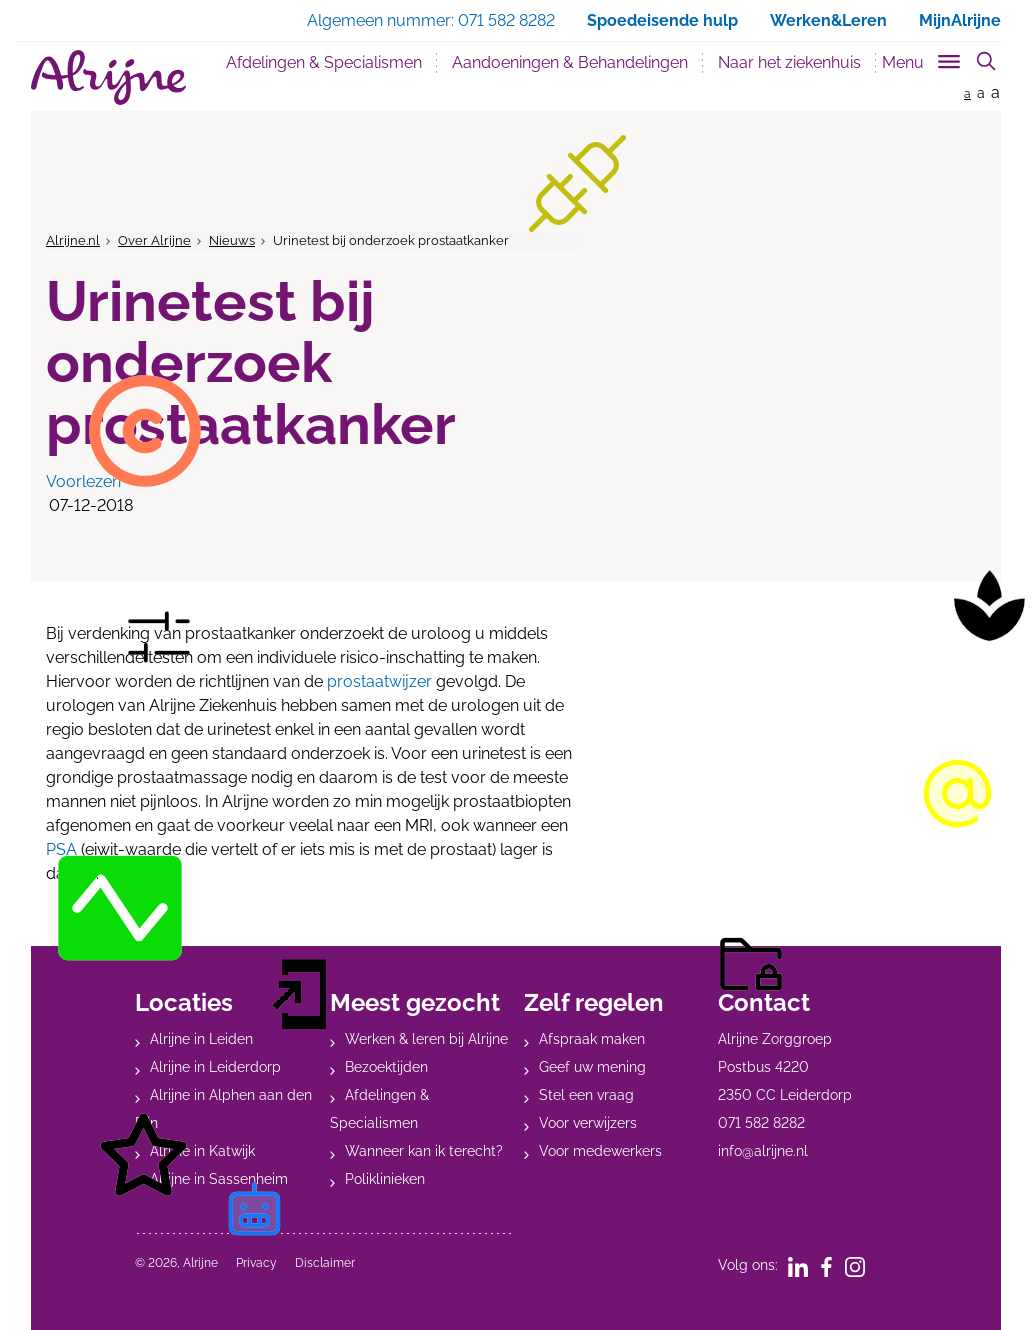 The height and width of the screenshot is (1330, 1032). What do you see at coordinates (751, 964) in the screenshot?
I see `access a password-protected folder` at bounding box center [751, 964].